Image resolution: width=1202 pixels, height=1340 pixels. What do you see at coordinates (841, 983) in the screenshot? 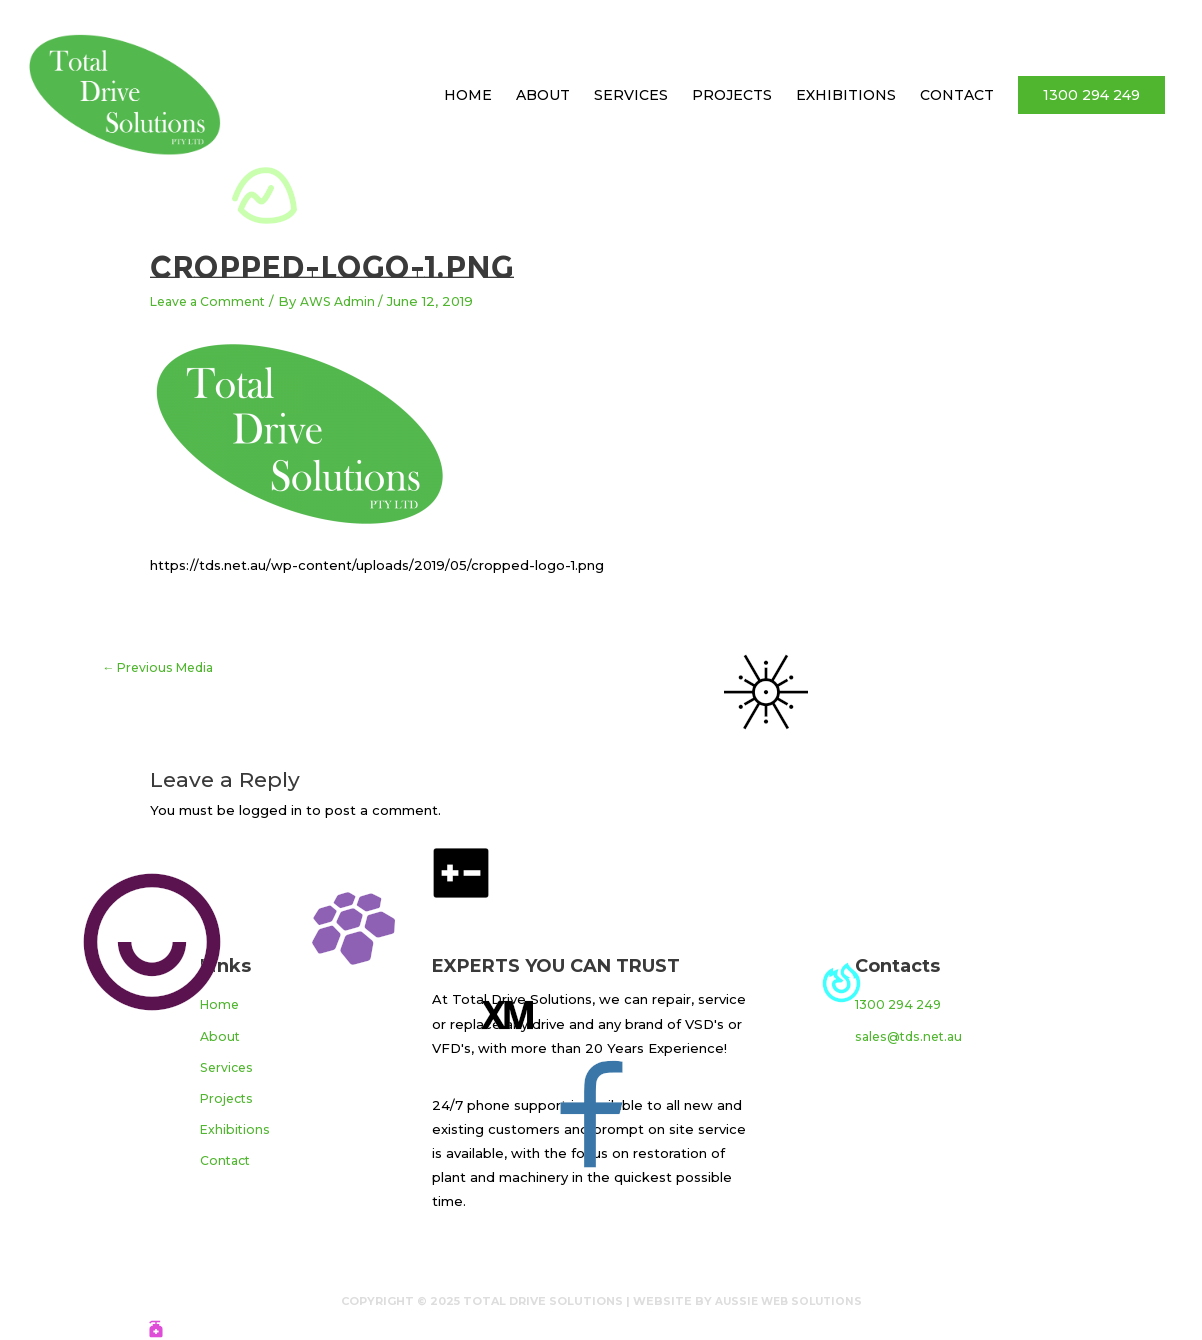
I see `open Firefox browser` at bounding box center [841, 983].